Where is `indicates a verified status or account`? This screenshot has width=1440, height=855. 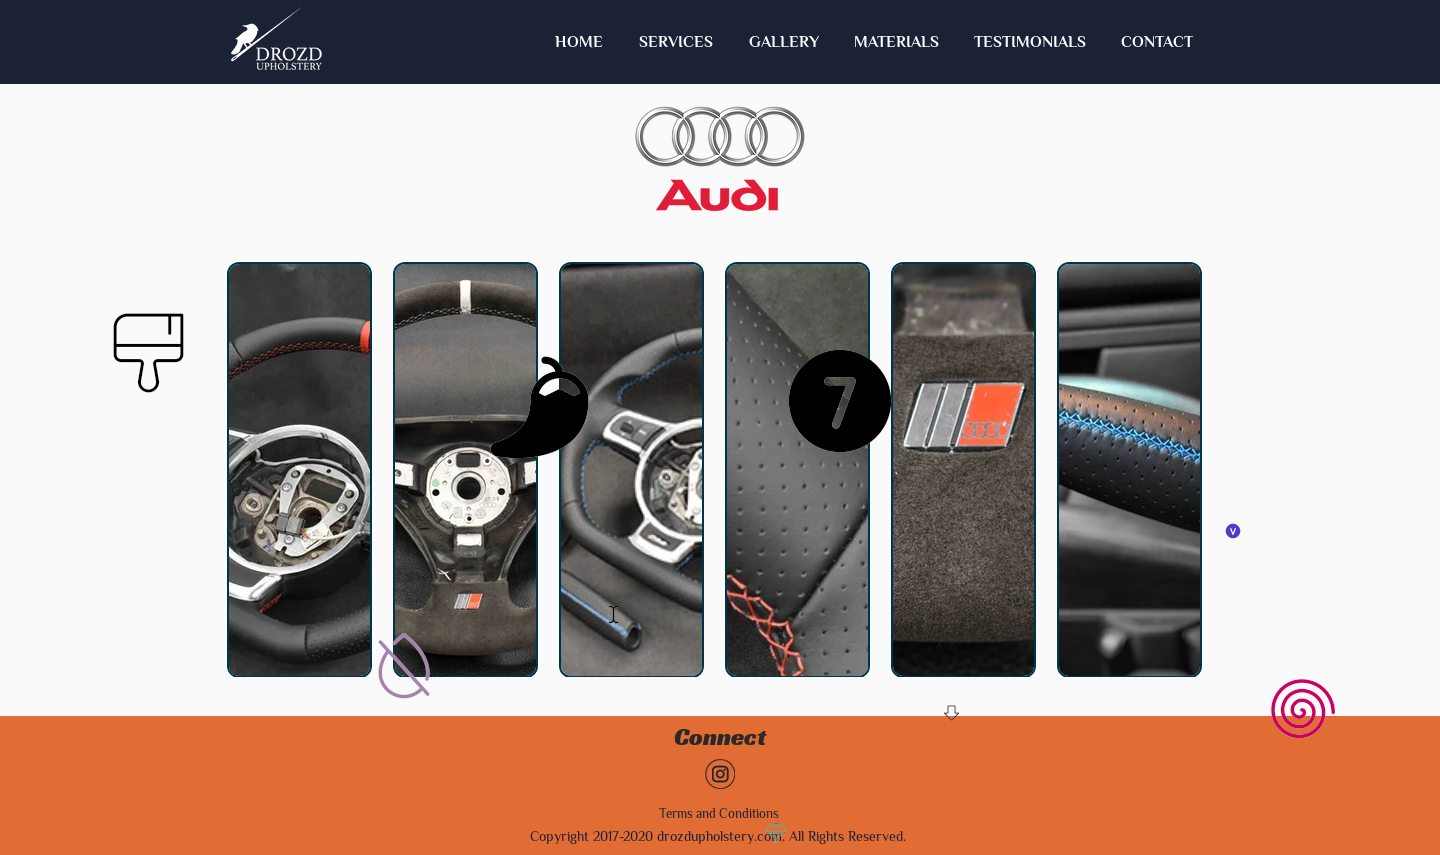 indicates a verified status or account is located at coordinates (1233, 531).